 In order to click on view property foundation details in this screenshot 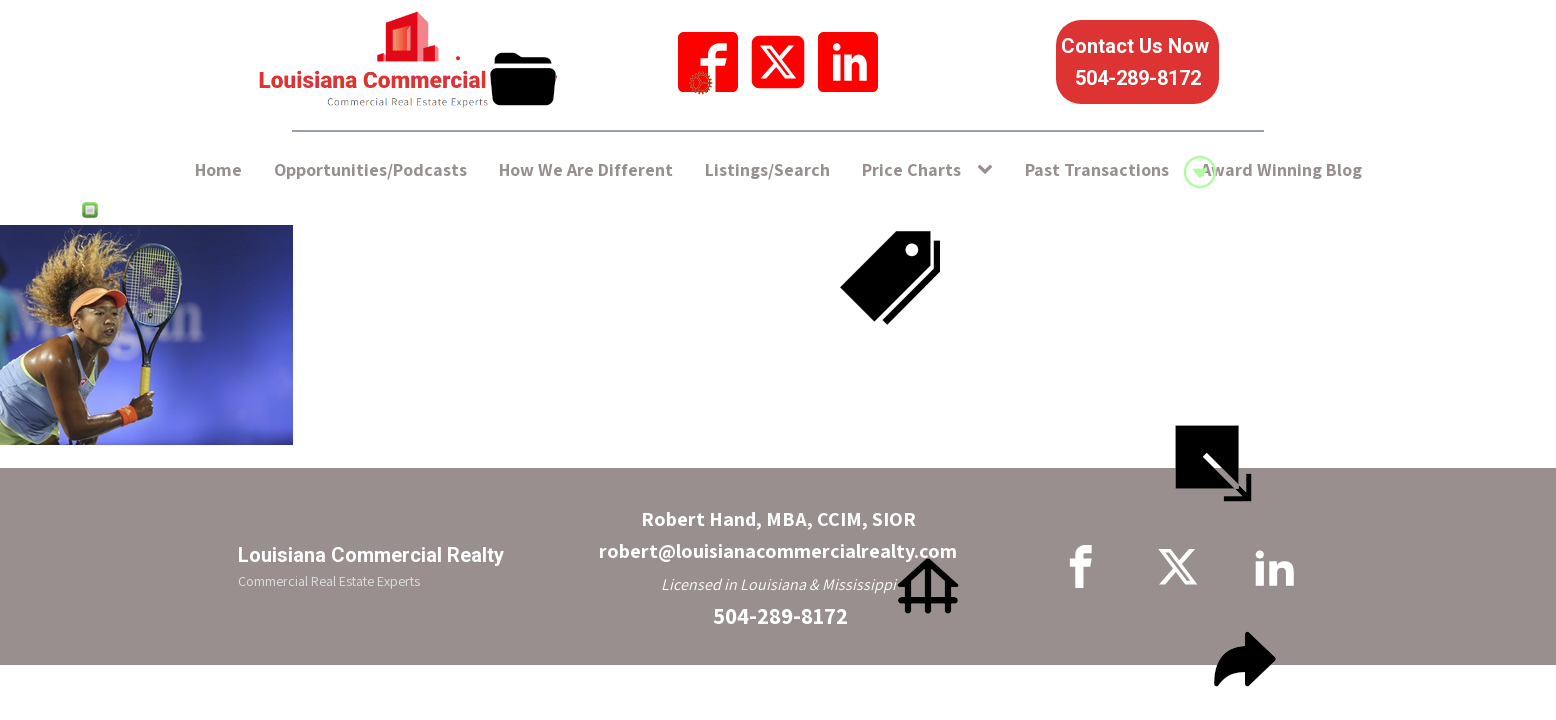, I will do `click(928, 587)`.